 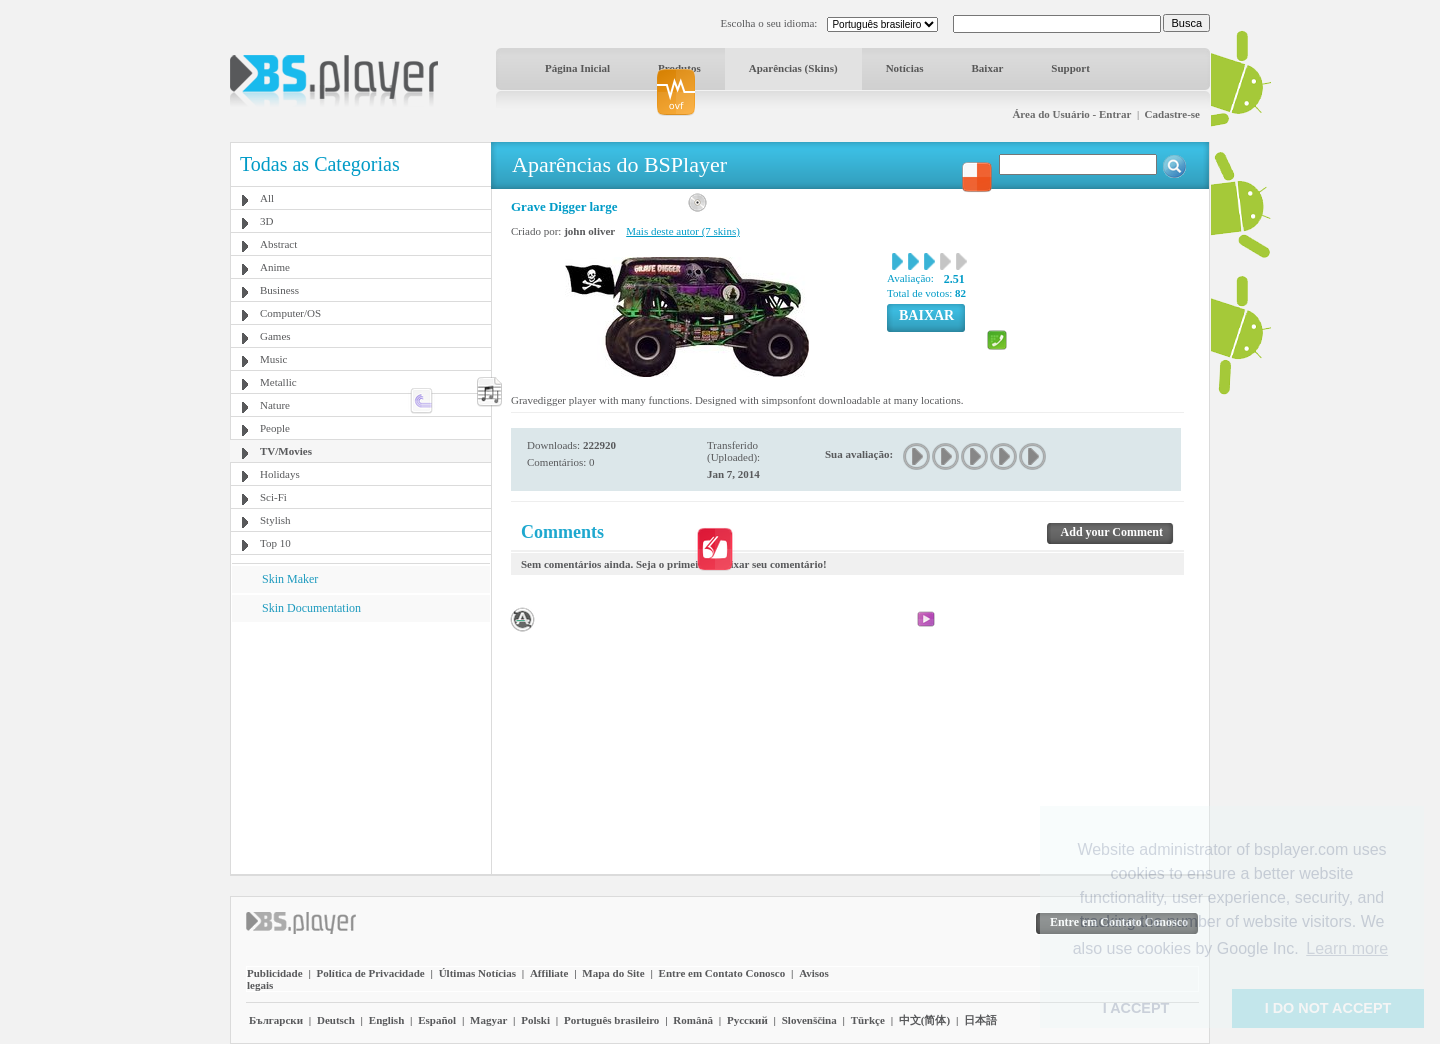 What do you see at coordinates (421, 400) in the screenshot?
I see `a bittorrent torrent file` at bounding box center [421, 400].